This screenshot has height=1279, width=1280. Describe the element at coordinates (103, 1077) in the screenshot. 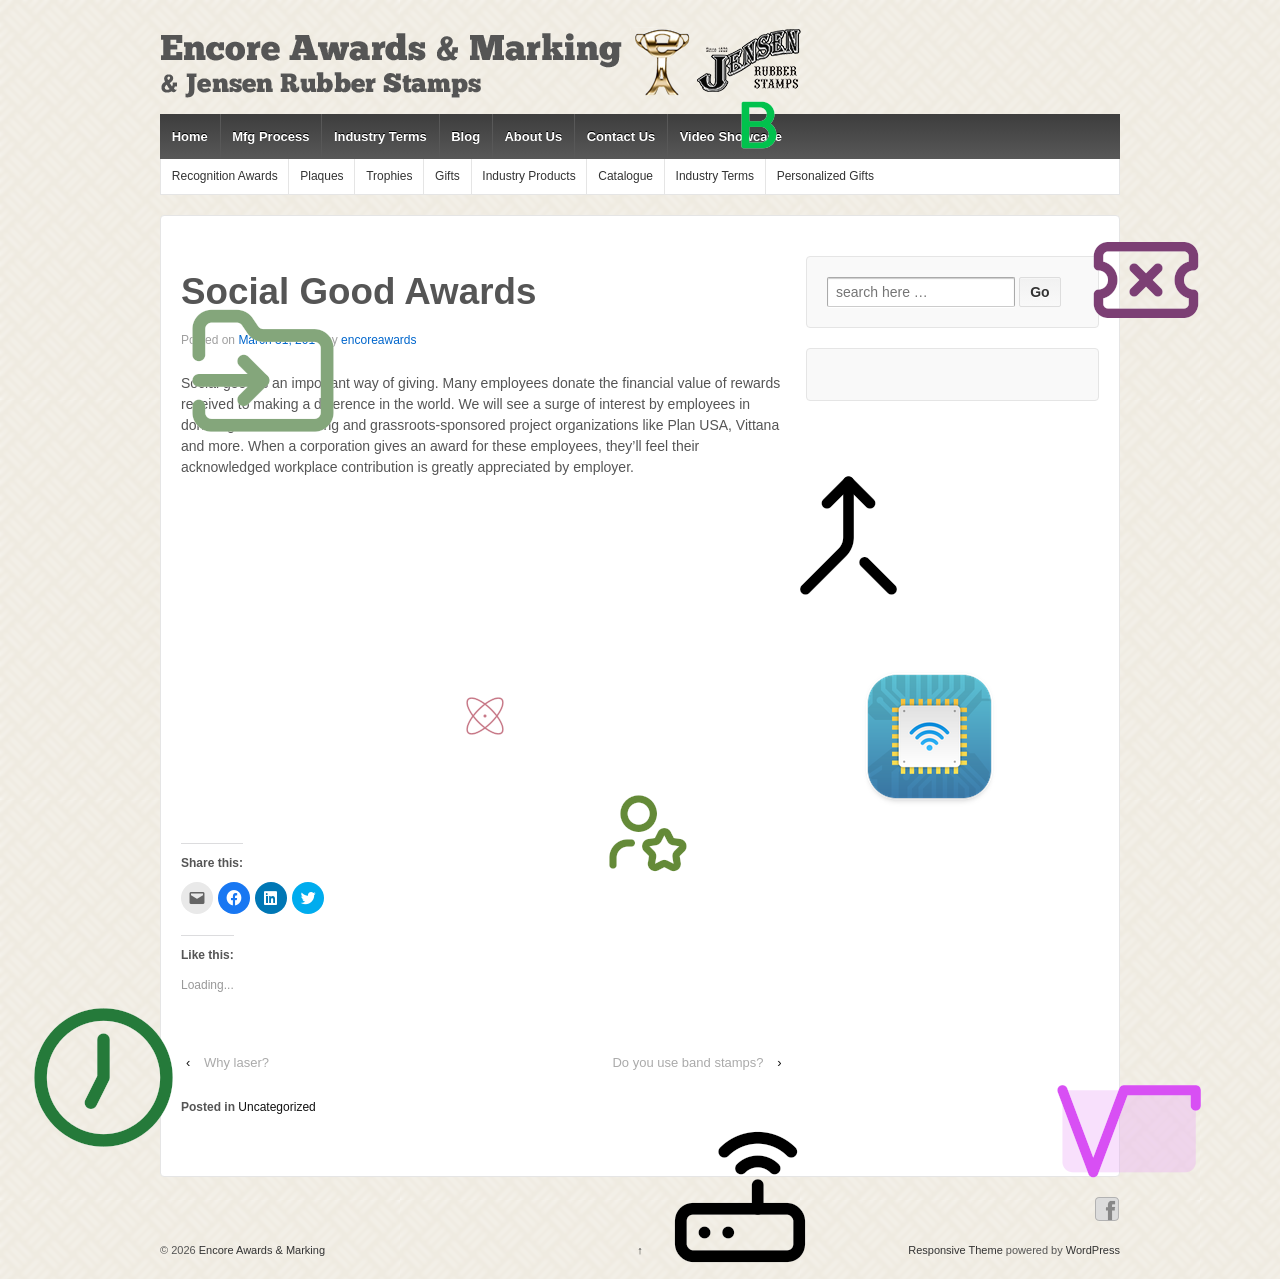

I see `view current time` at that location.